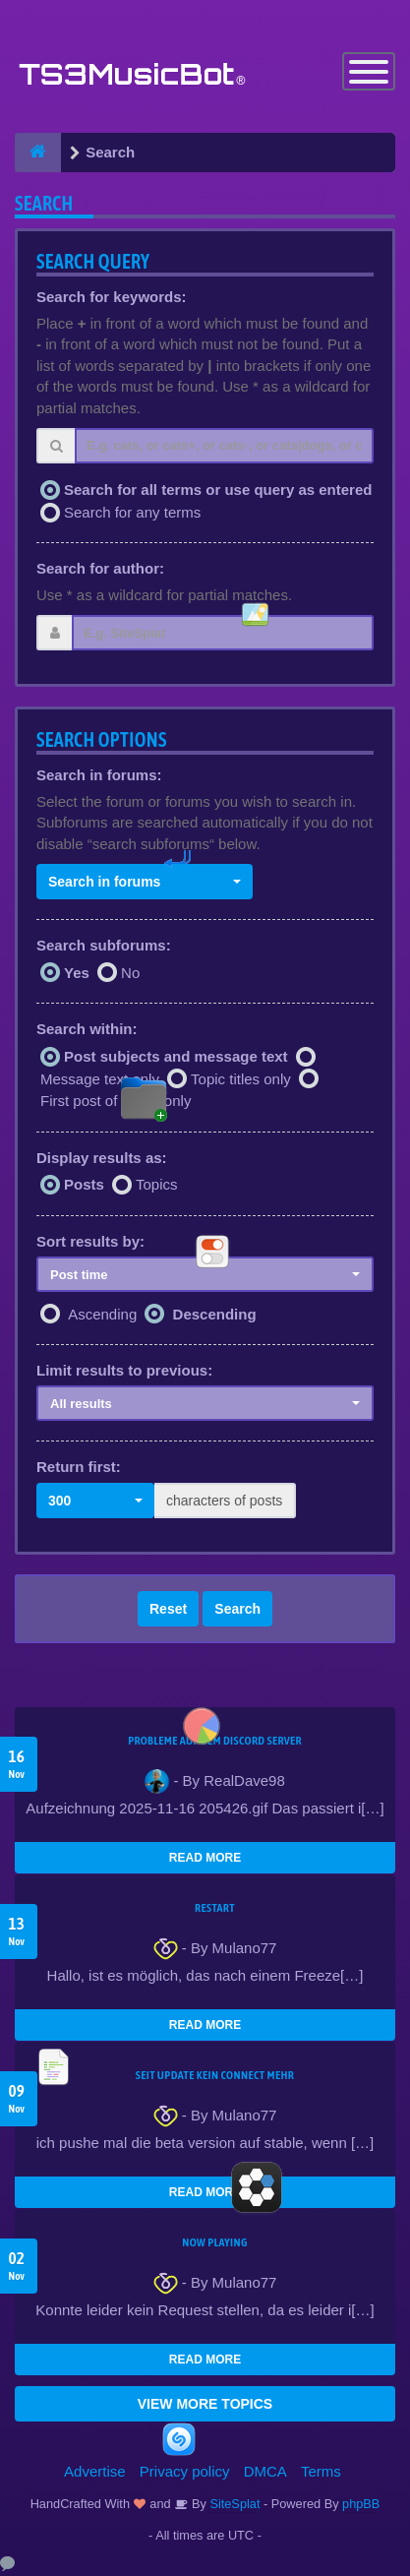  I want to click on open desktop preferences or settings, so click(212, 1252).